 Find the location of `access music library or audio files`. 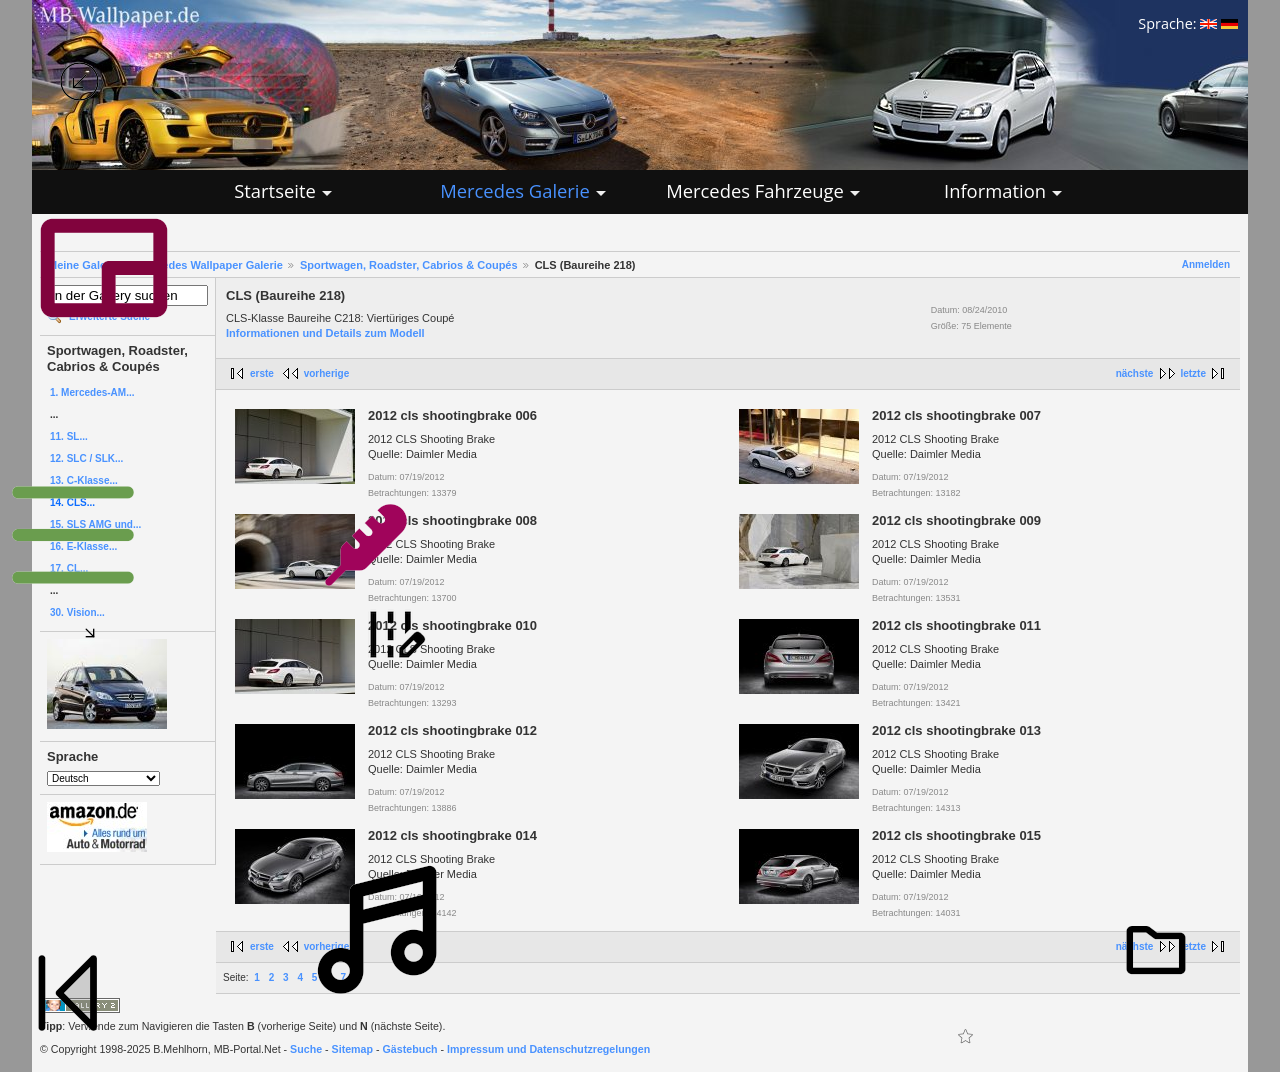

access music library or audio files is located at coordinates (384, 932).